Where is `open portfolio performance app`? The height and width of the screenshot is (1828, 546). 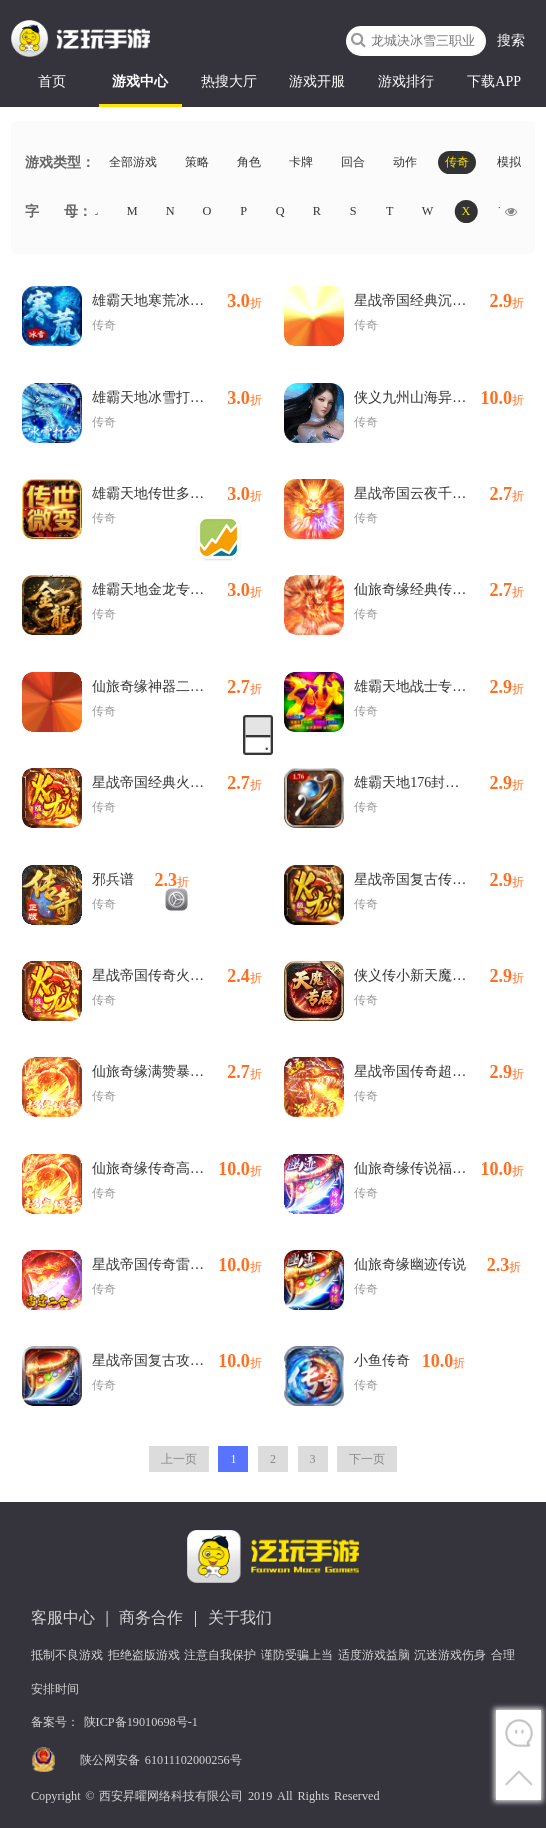 open portfolio performance app is located at coordinates (218, 537).